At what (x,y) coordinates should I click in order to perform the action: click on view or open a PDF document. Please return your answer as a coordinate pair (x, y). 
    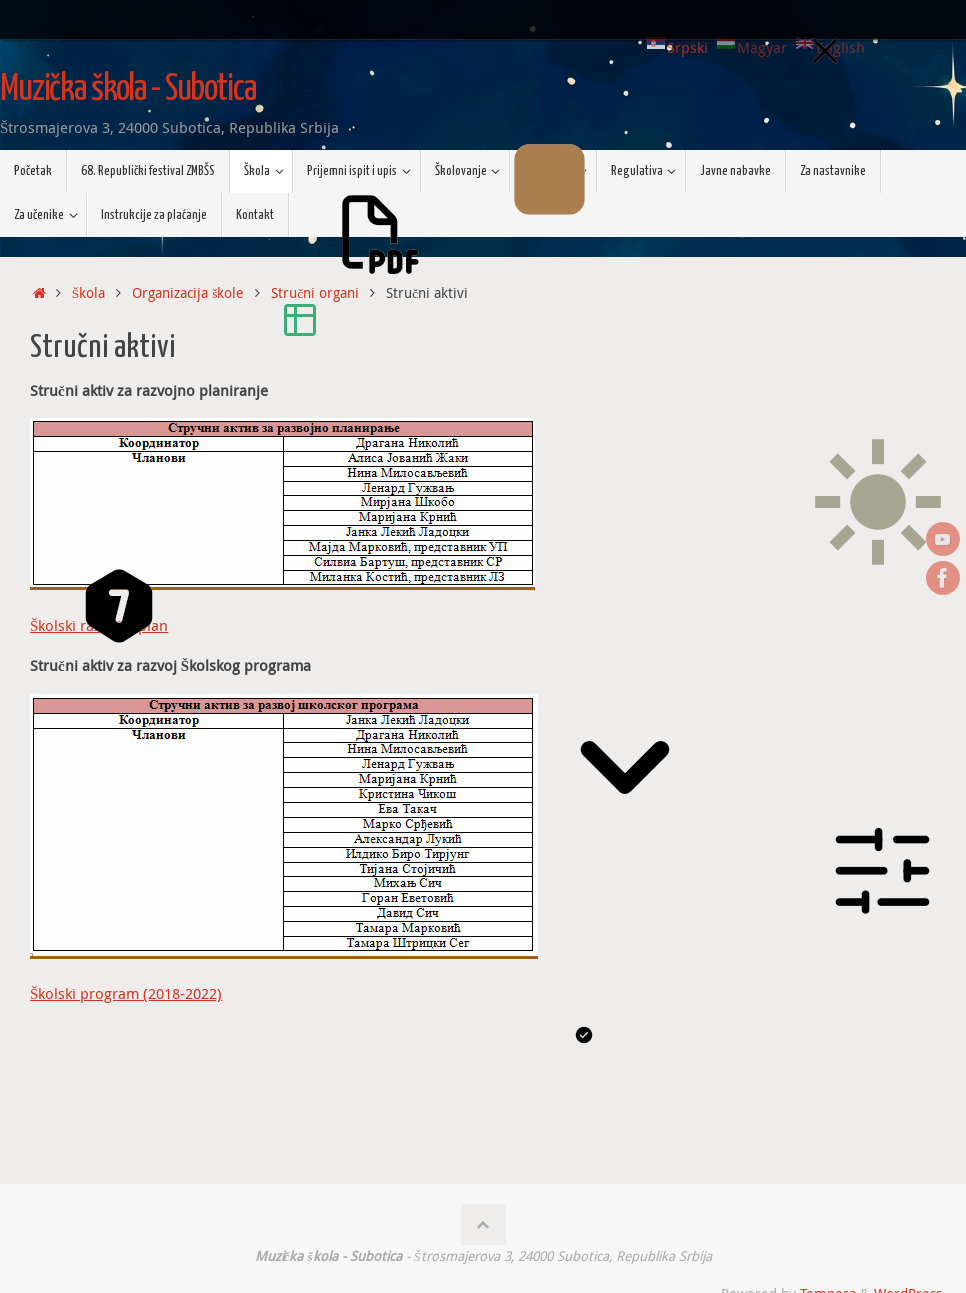
    Looking at the image, I should click on (379, 232).